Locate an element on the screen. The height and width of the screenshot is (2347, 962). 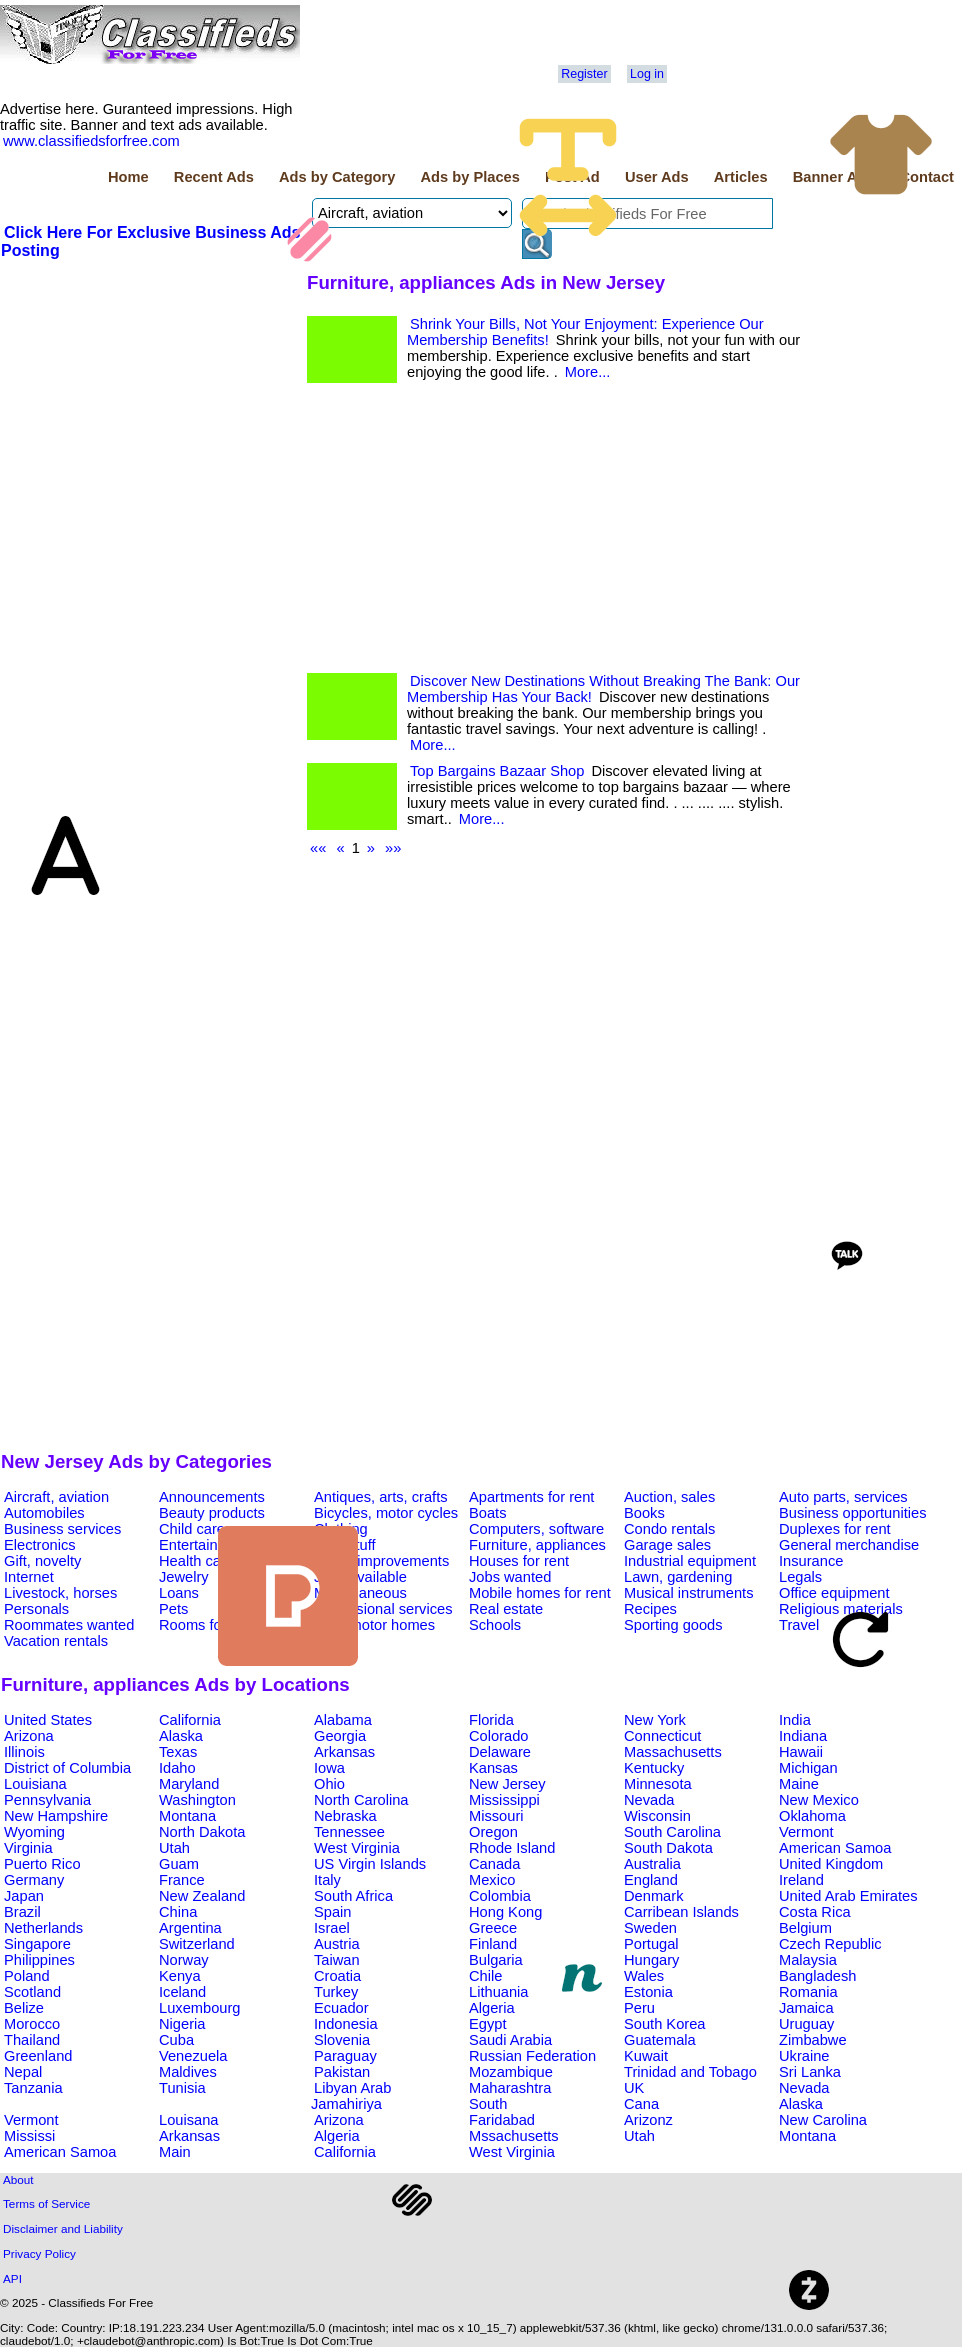
squarespace logo is located at coordinates (412, 2200).